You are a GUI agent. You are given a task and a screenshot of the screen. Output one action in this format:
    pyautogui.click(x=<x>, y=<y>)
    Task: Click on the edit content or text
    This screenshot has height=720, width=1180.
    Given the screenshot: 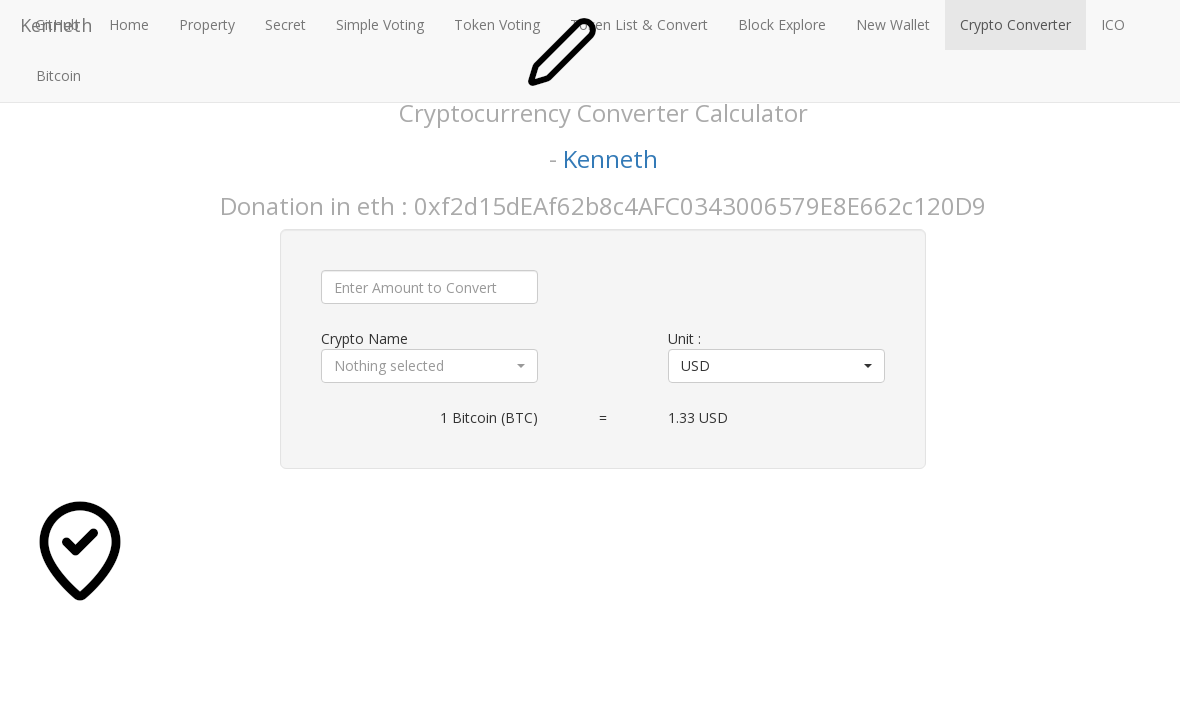 What is the action you would take?
    pyautogui.click(x=562, y=52)
    